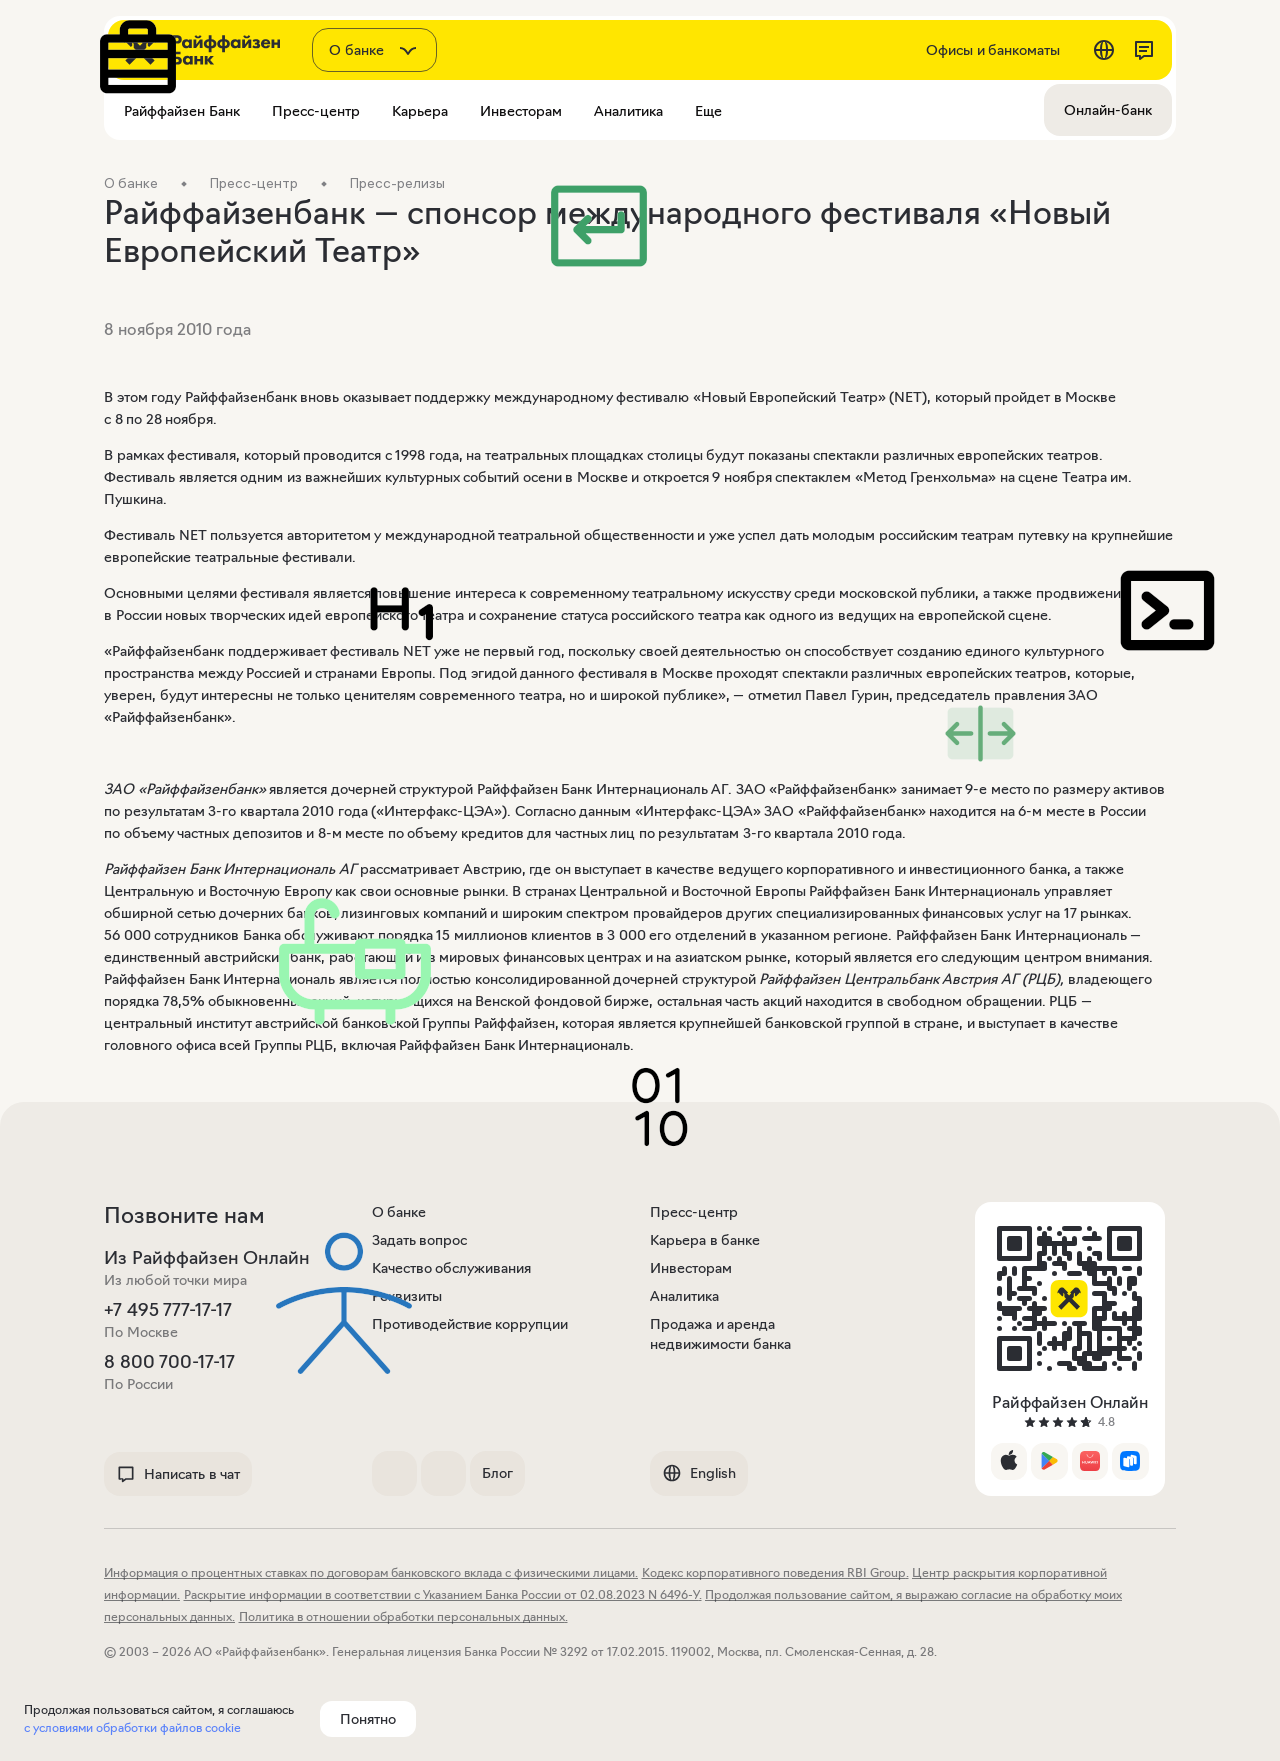  Describe the element at coordinates (599, 226) in the screenshot. I see `press enter or return key` at that location.